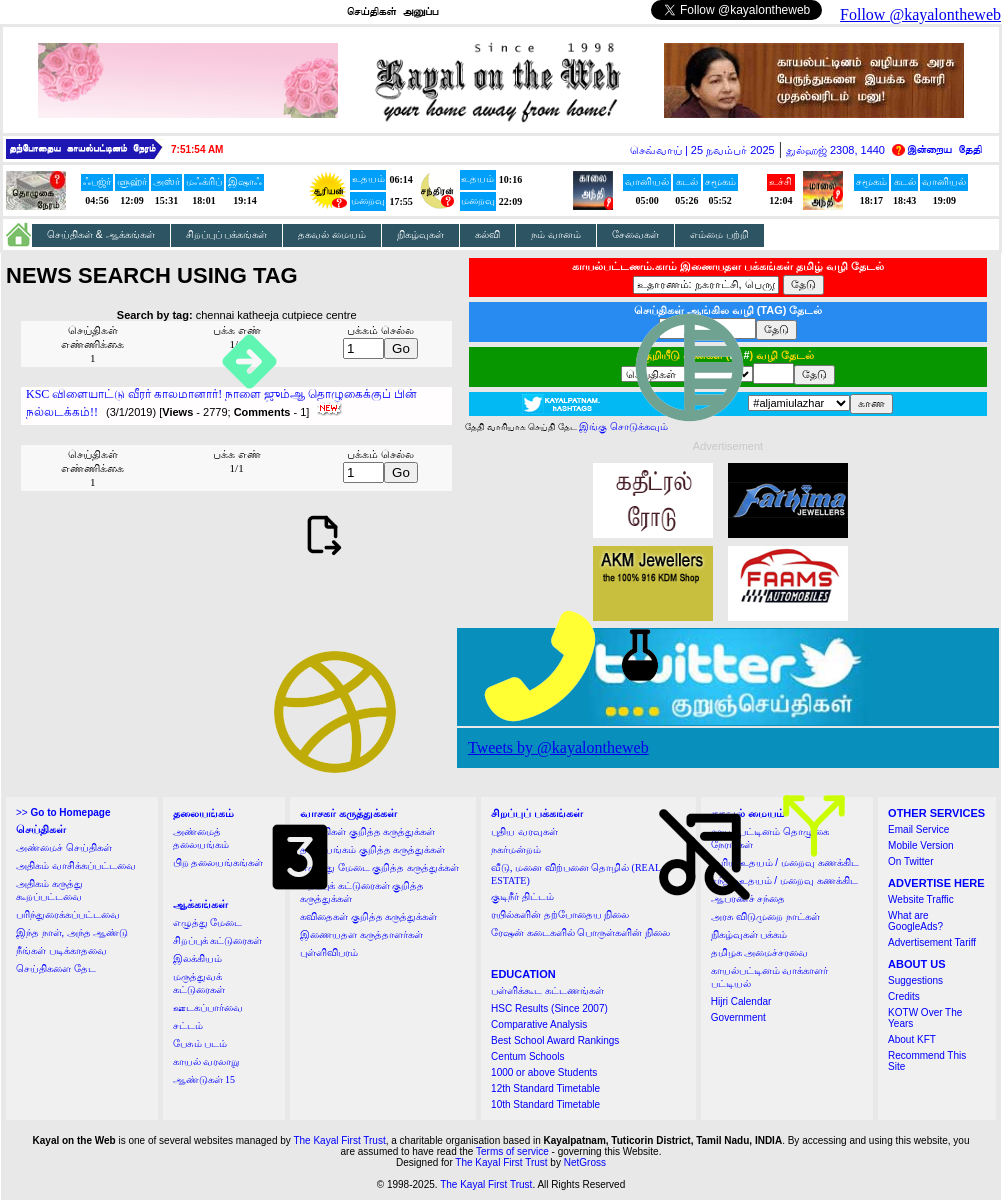 The height and width of the screenshot is (1200, 1002). Describe the element at coordinates (640, 655) in the screenshot. I see `access laboratory or science features` at that location.